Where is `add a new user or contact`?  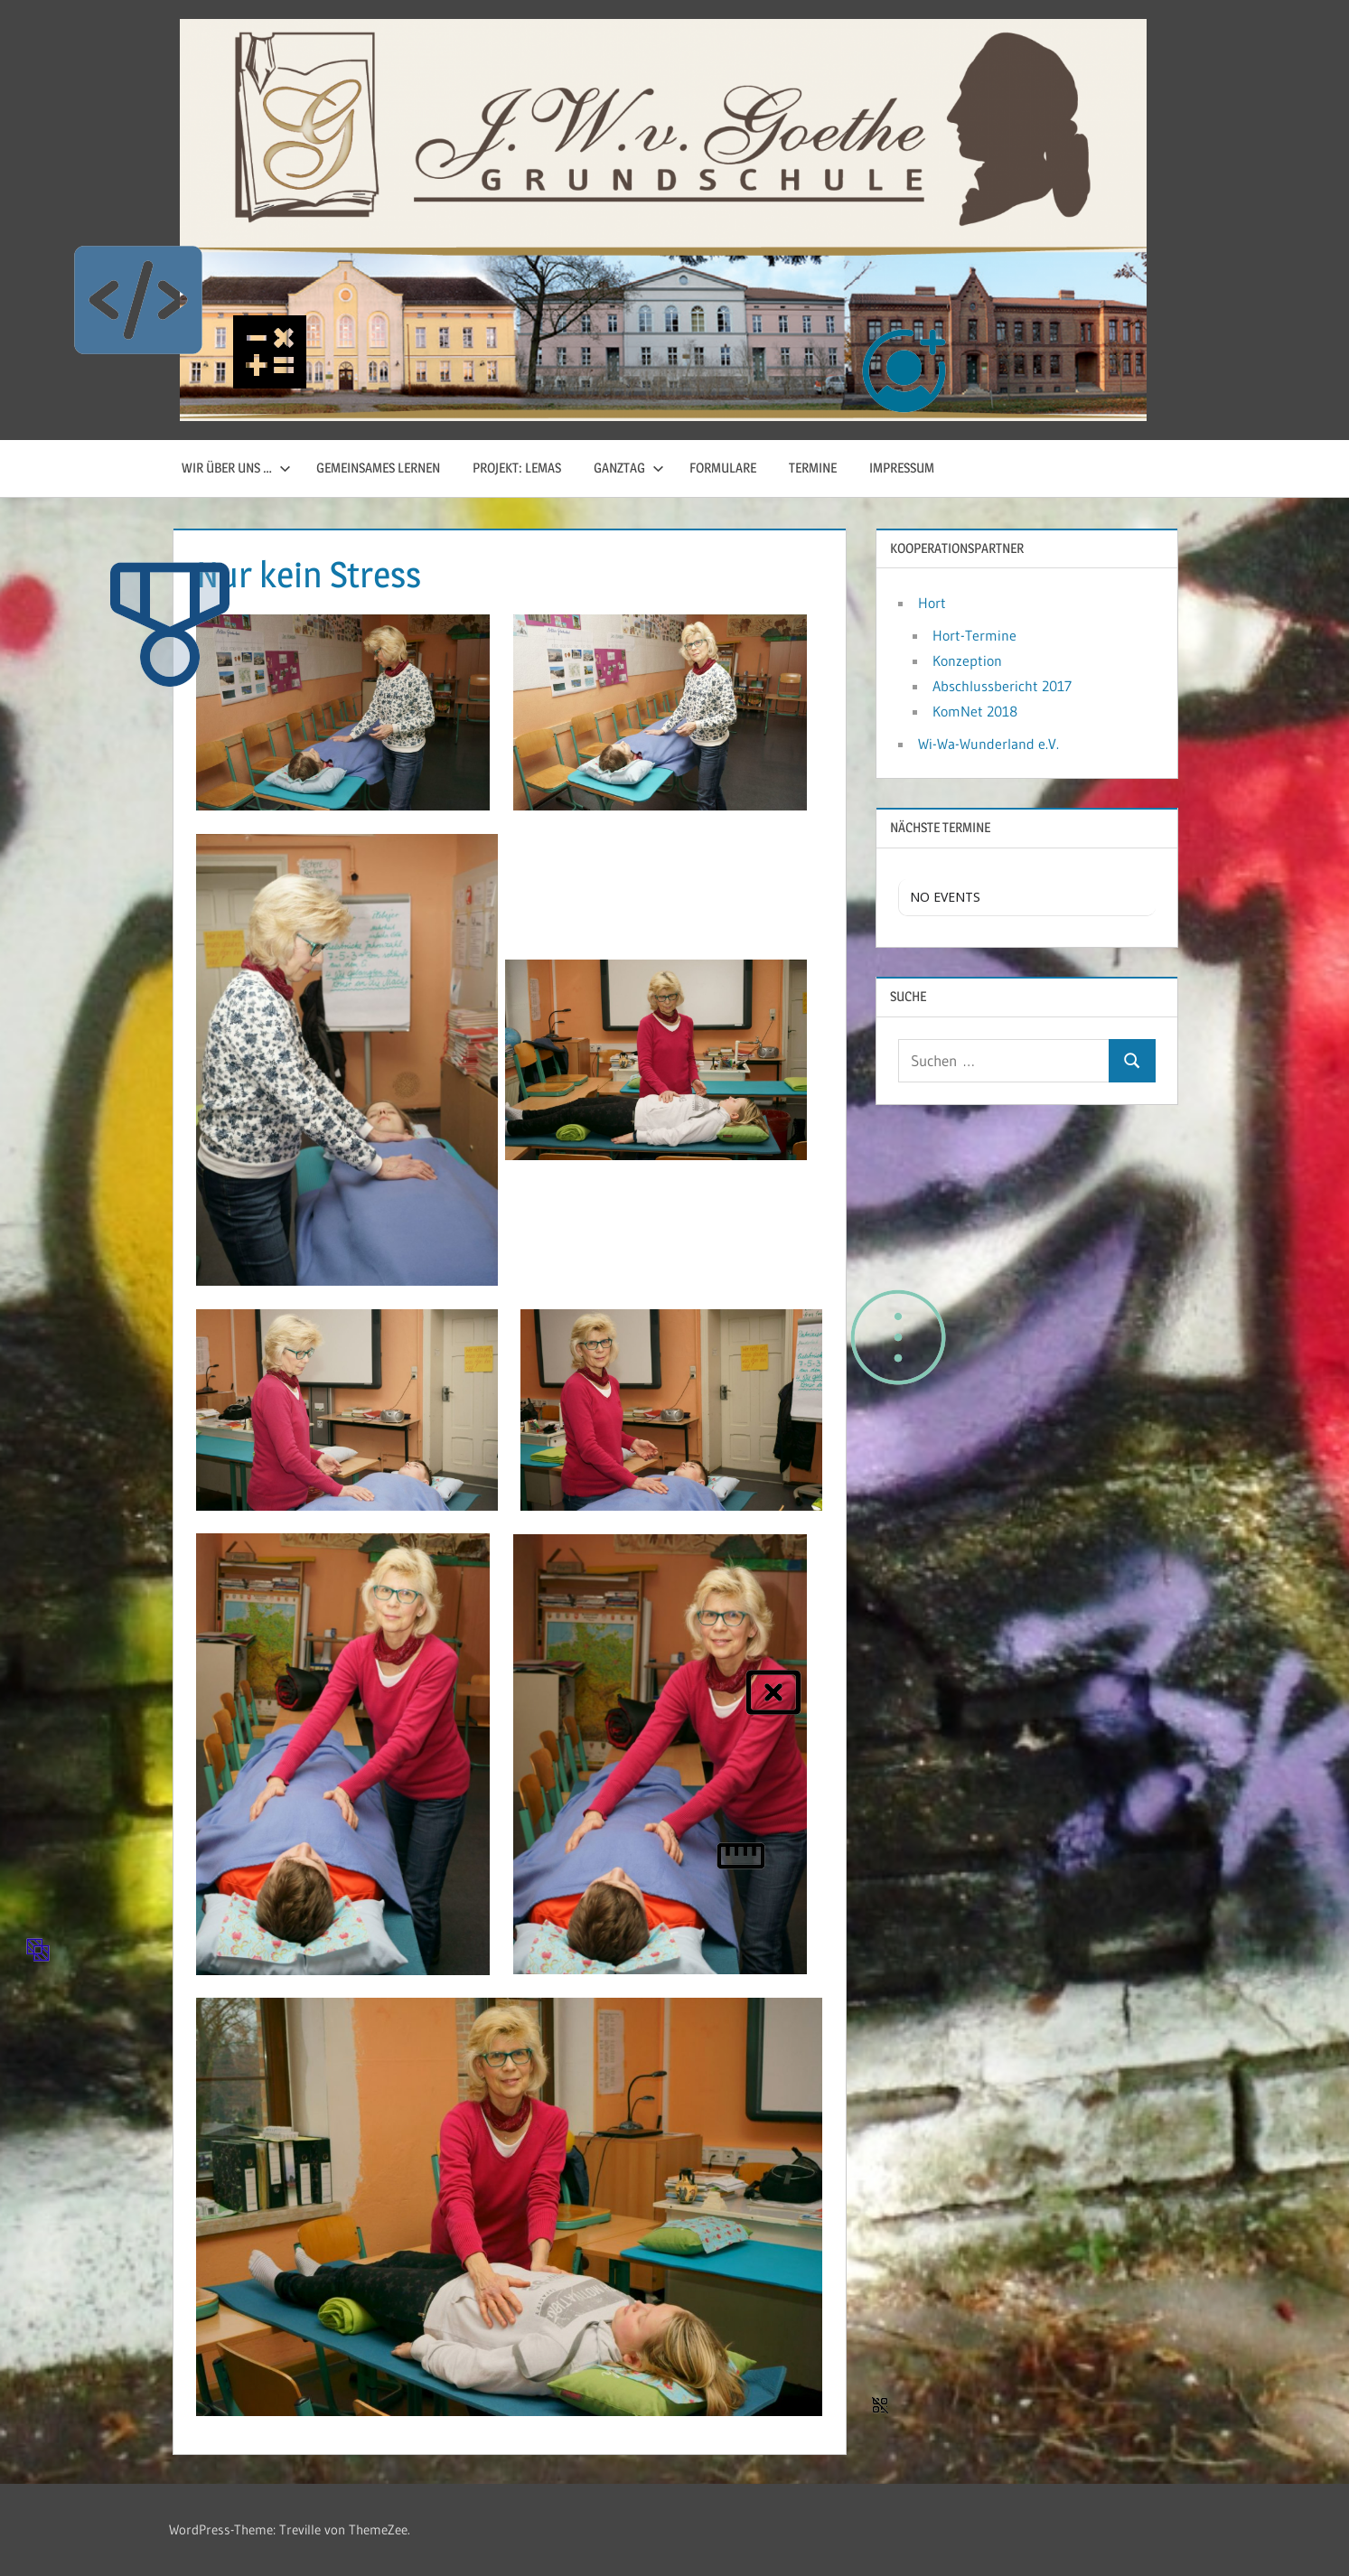
add a new user or contact is located at coordinates (904, 370).